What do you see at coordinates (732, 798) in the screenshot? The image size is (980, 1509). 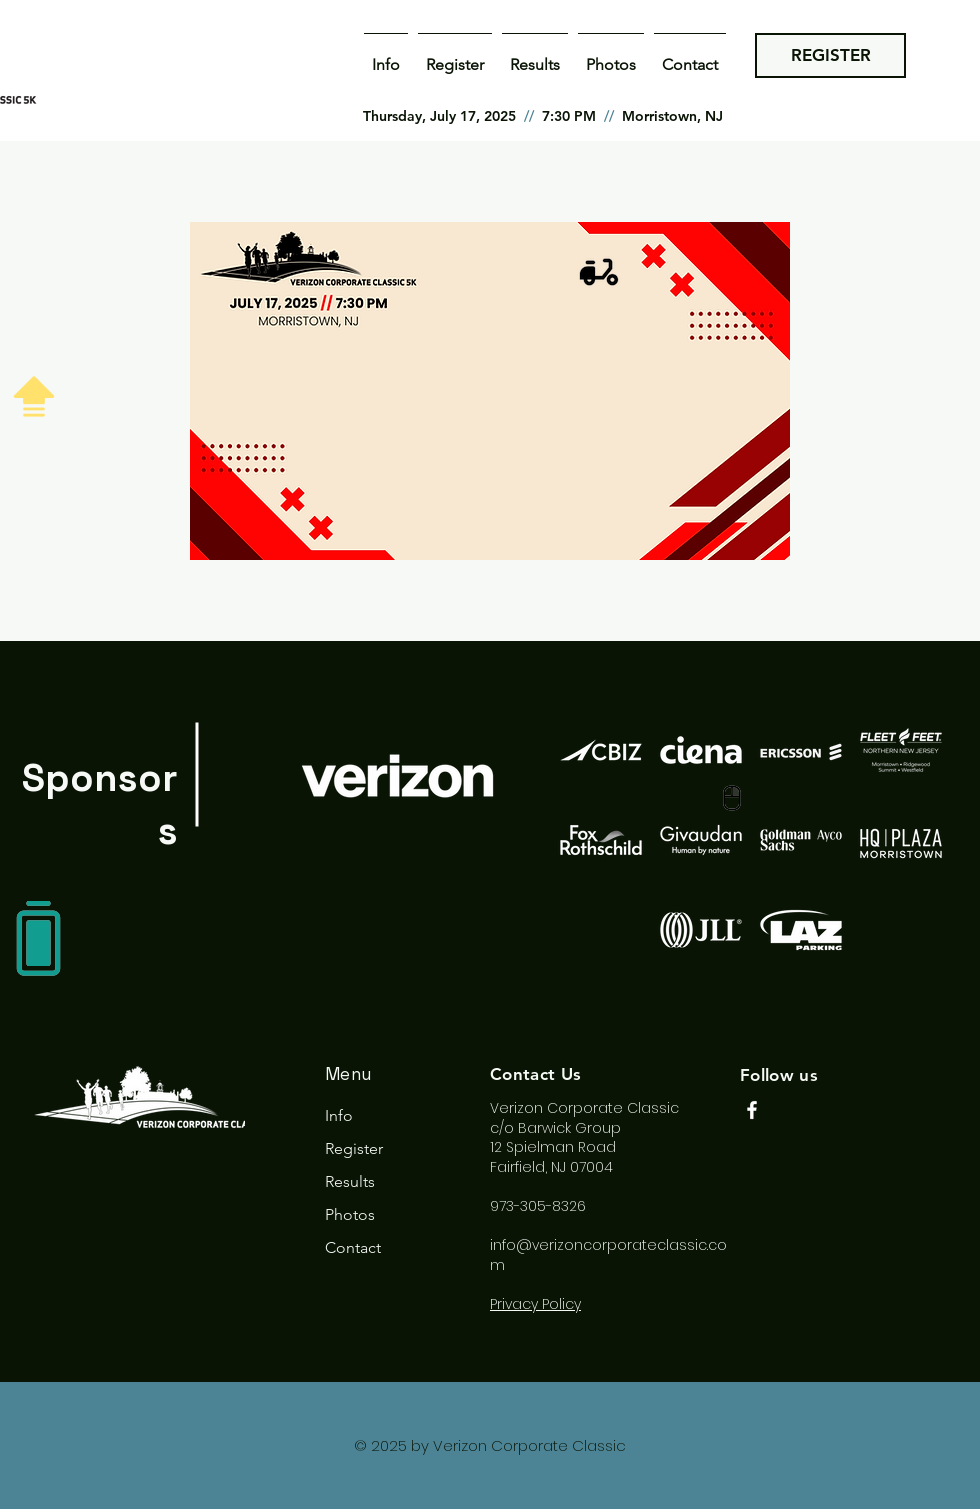 I see `perform a right-click action` at bounding box center [732, 798].